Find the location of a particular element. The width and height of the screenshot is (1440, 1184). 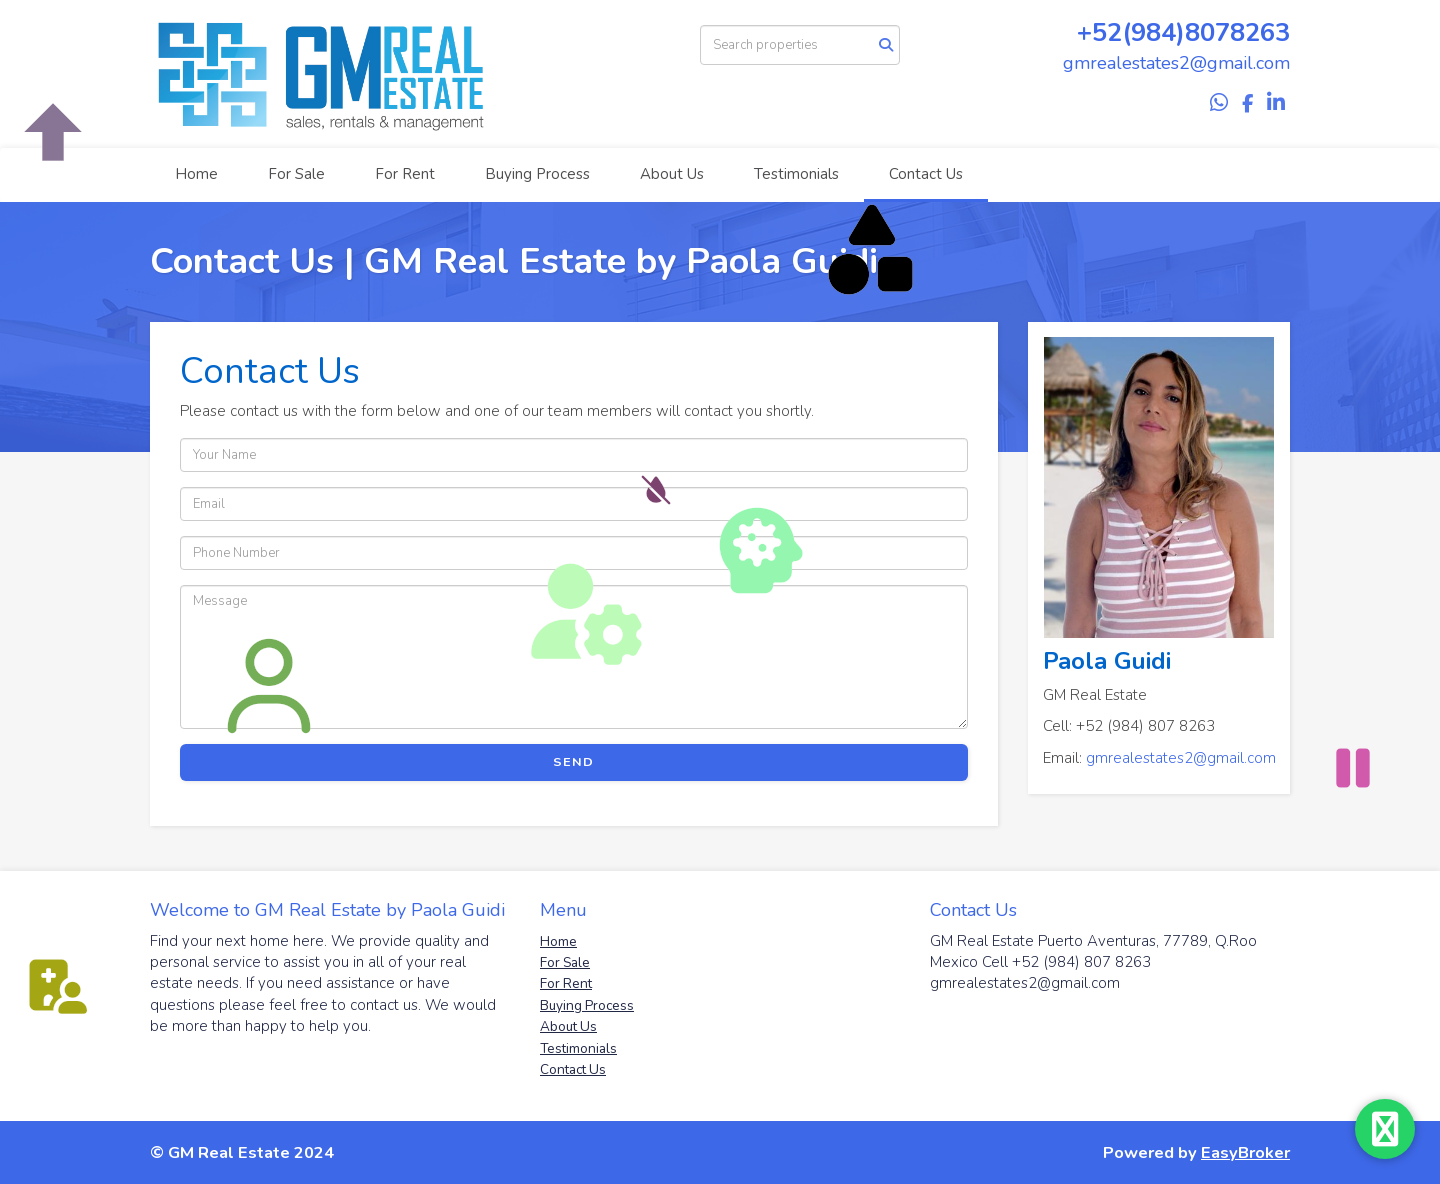

view patient profile or medical records is located at coordinates (55, 985).